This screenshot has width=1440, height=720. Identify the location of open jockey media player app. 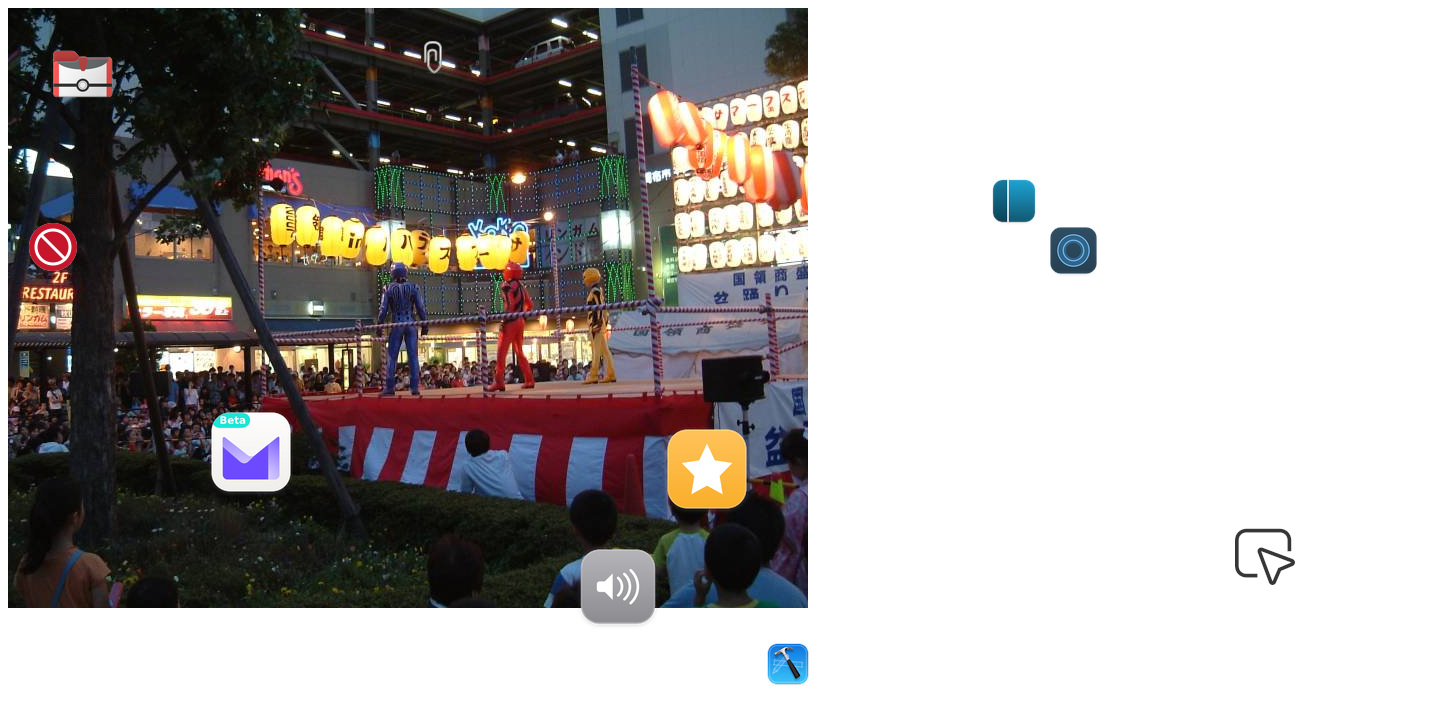
(788, 664).